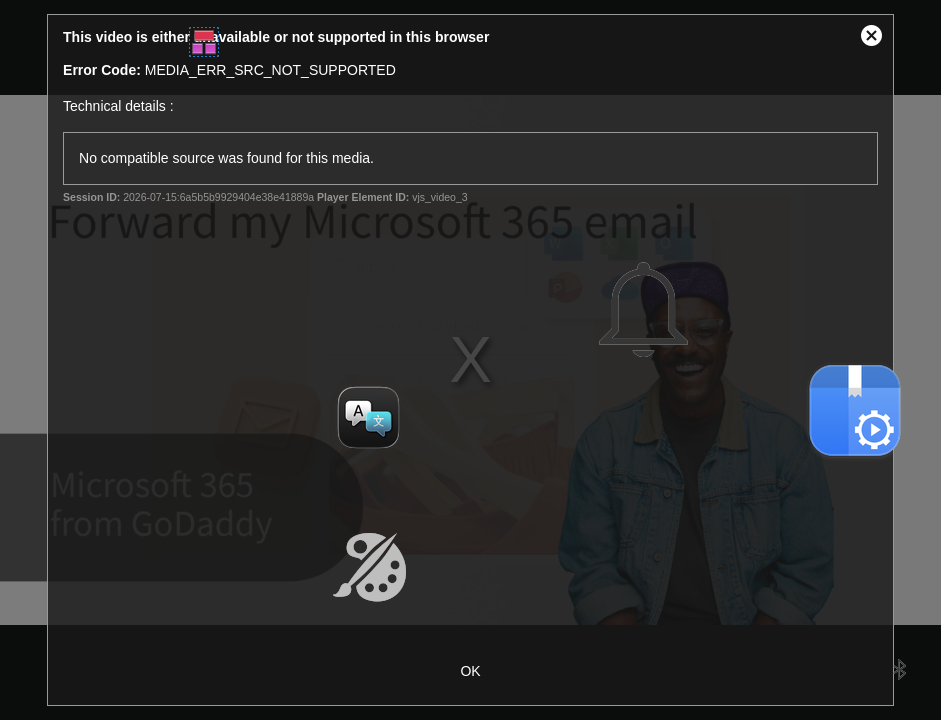 Image resolution: width=941 pixels, height=720 pixels. I want to click on open graphics or drawing applications, so click(369, 569).